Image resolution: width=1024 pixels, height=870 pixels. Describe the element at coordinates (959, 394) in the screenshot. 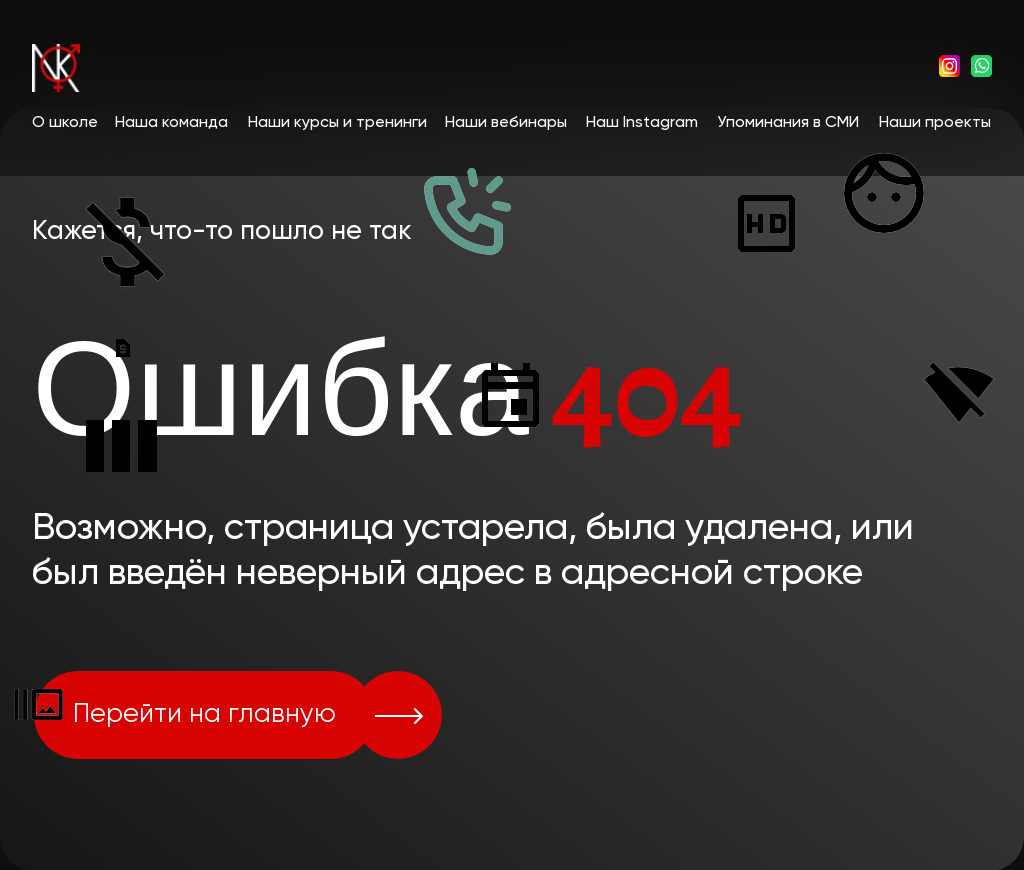

I see `indicates wifi is disabled or unavailable` at that location.